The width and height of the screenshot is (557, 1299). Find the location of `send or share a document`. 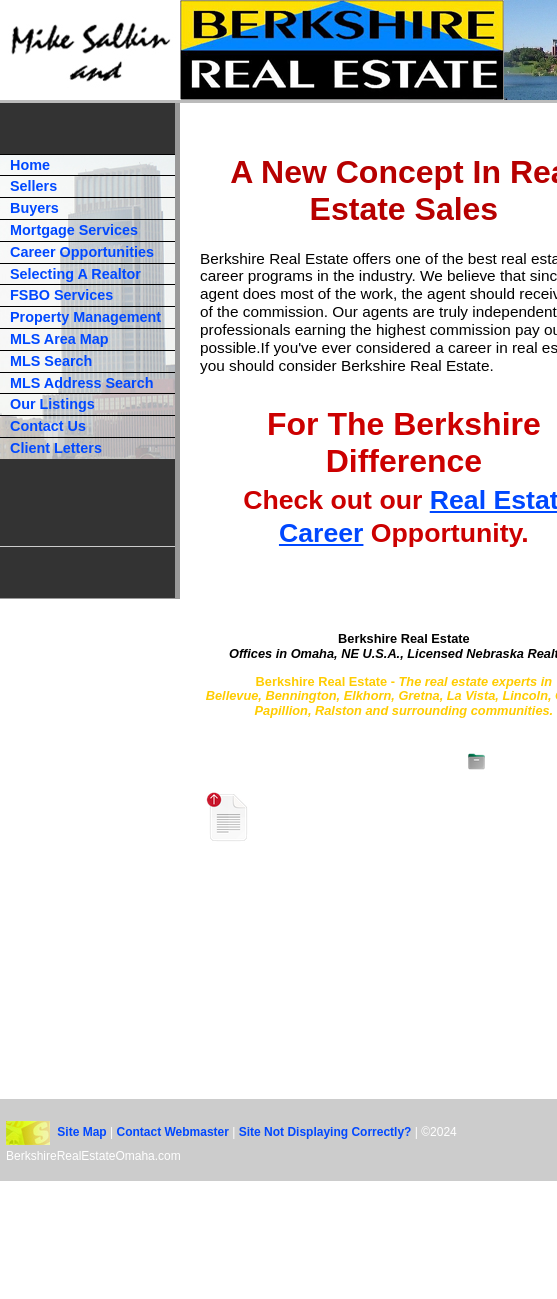

send or share a document is located at coordinates (228, 817).